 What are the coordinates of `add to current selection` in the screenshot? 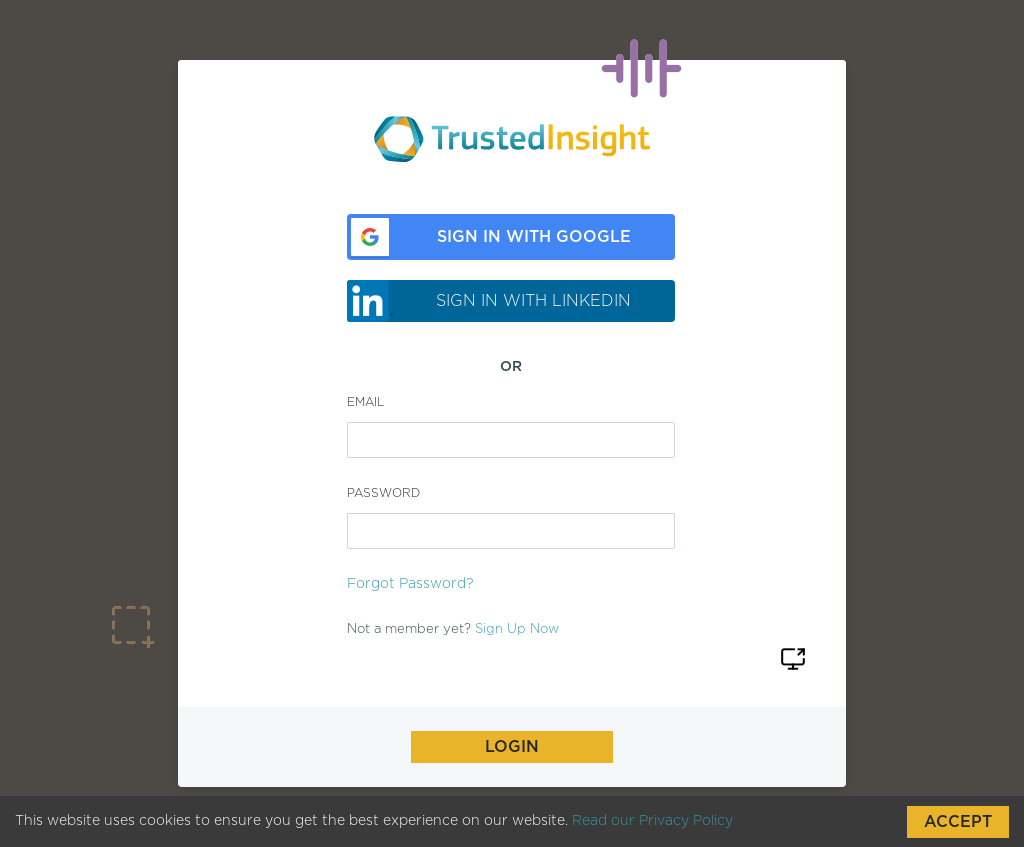 It's located at (131, 625).